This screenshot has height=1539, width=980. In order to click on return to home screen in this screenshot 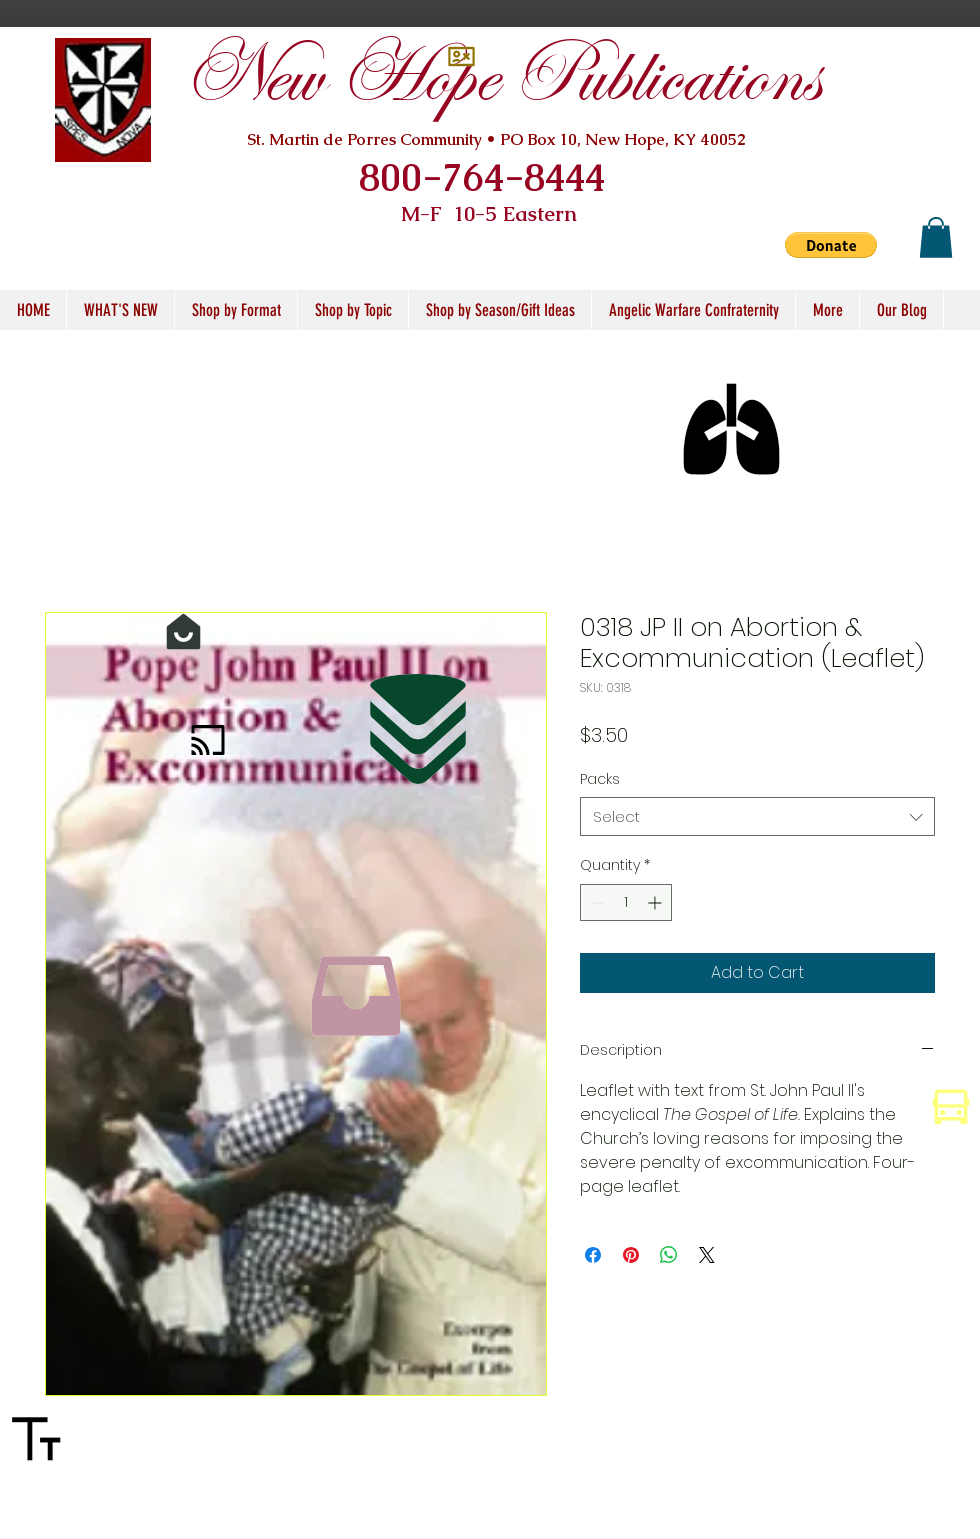, I will do `click(183, 632)`.